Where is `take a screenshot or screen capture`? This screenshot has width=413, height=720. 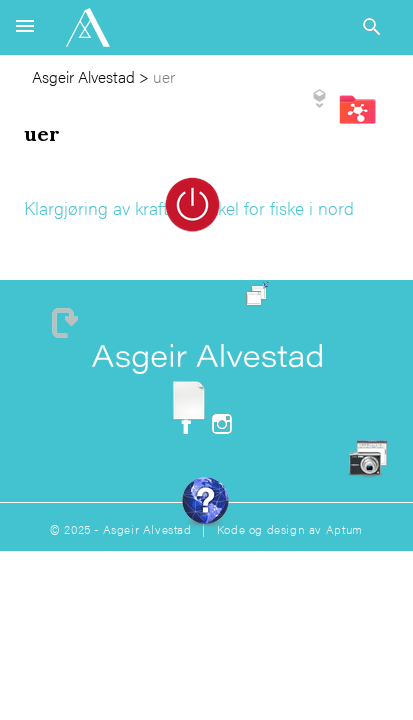
take a screenshot or screen capture is located at coordinates (368, 458).